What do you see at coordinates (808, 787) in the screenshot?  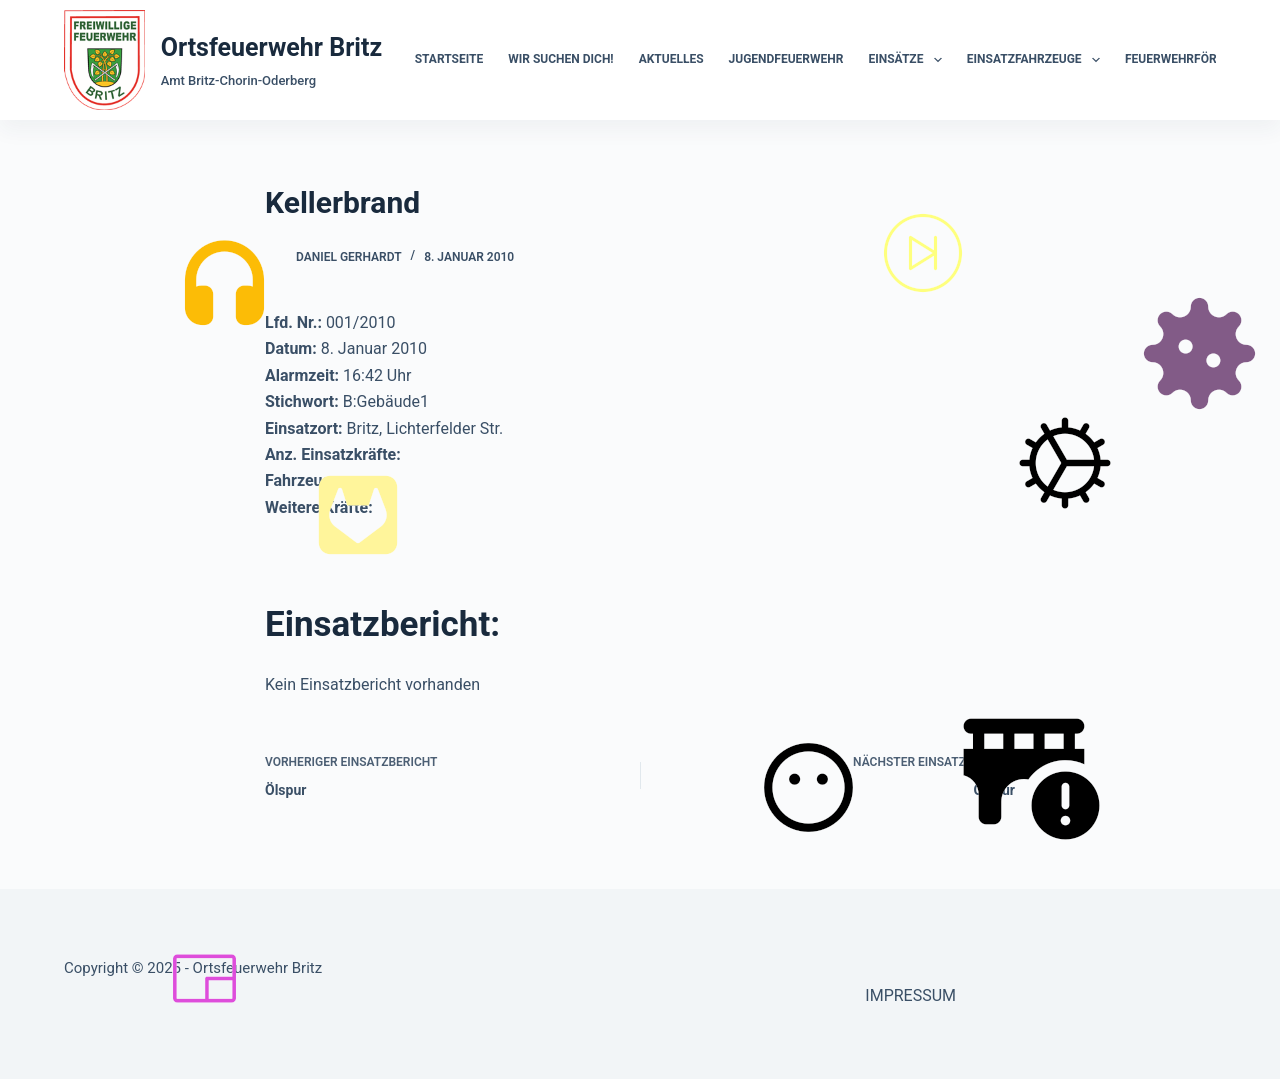 I see `indicates a neutral or indifferent reaction` at bounding box center [808, 787].